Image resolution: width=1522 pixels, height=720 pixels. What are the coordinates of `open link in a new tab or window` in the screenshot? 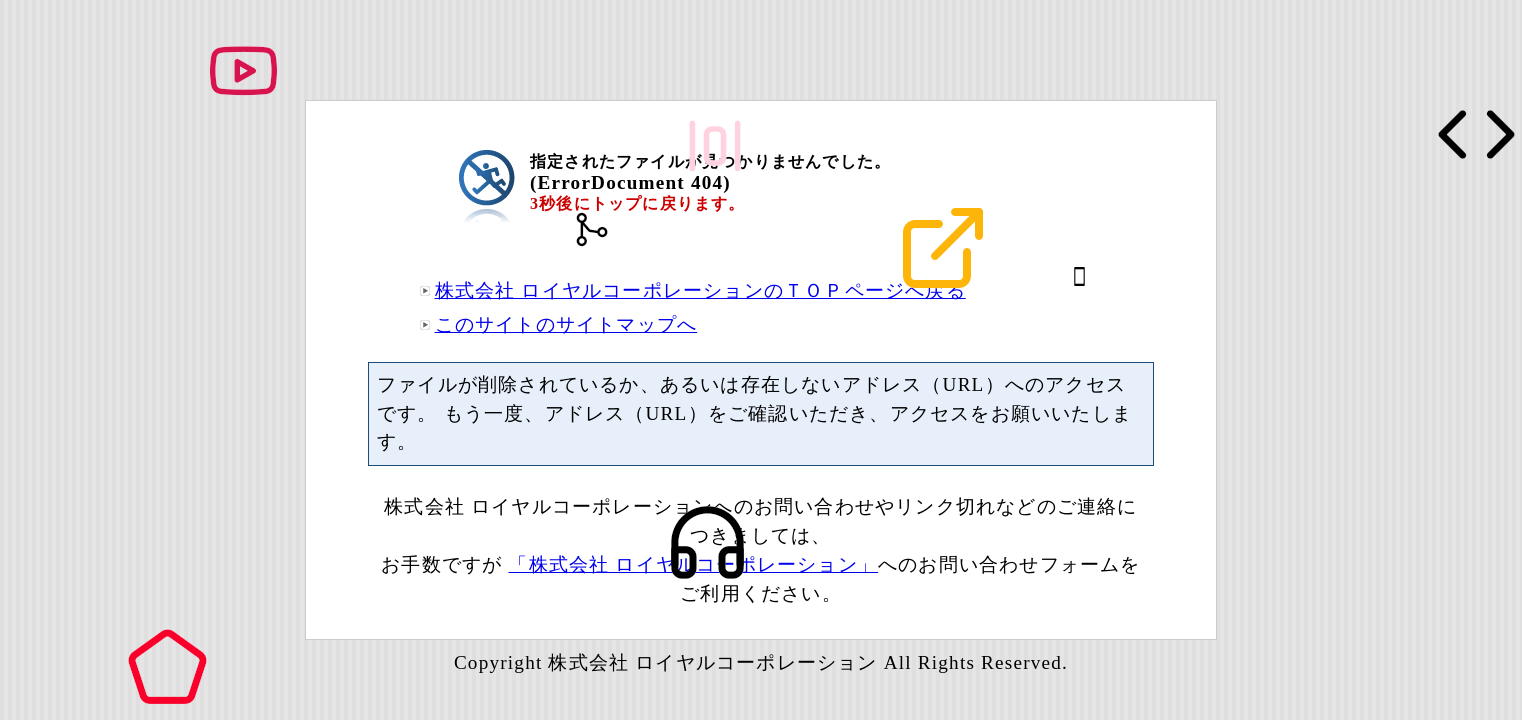 It's located at (943, 248).